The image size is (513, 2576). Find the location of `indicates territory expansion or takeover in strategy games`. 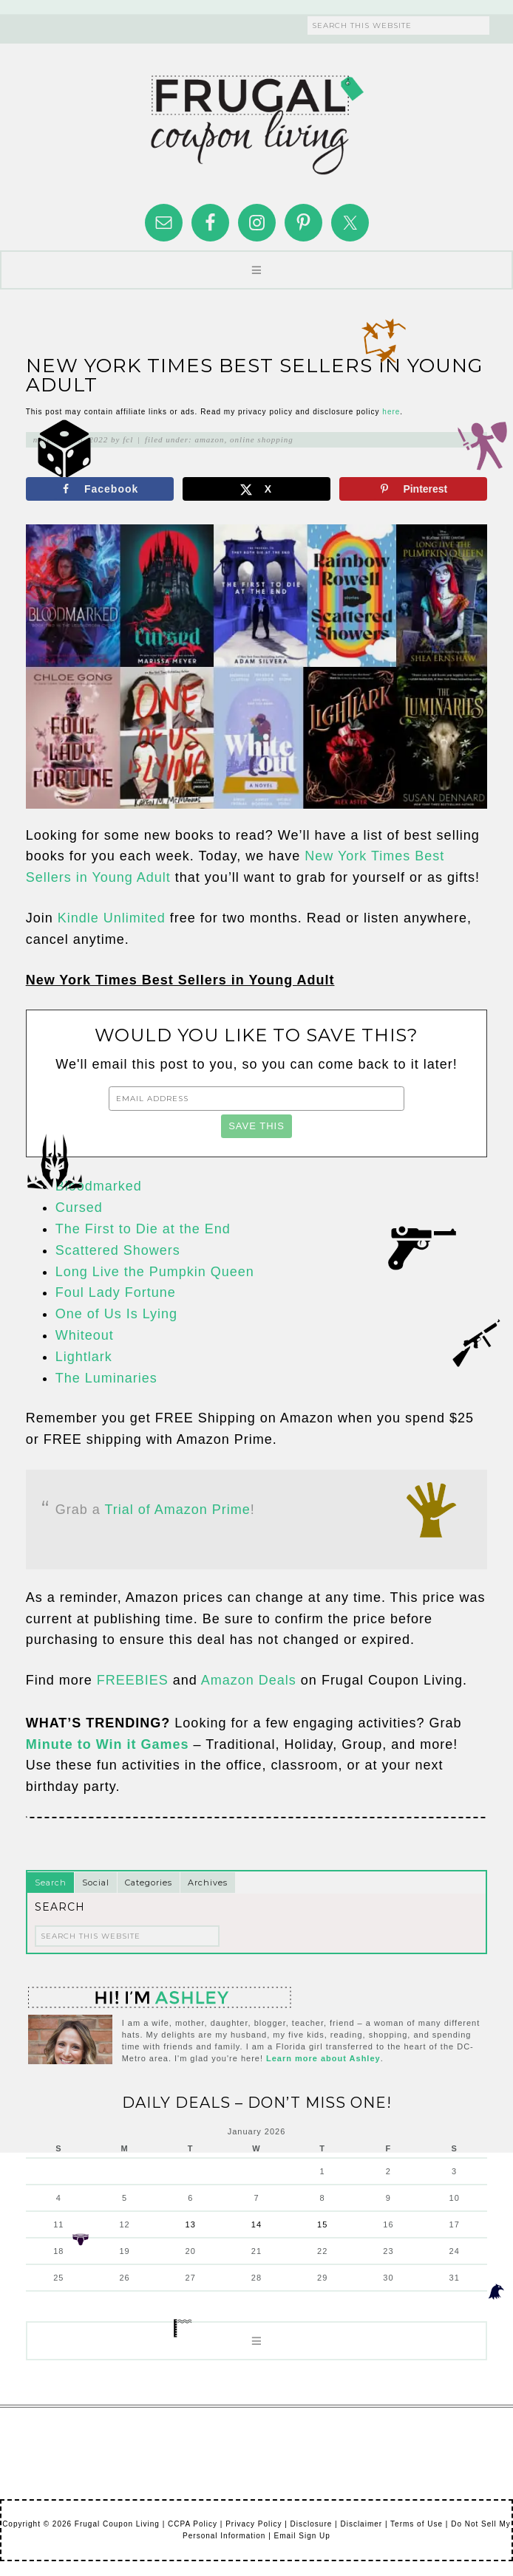

indicates territory expansion or takeover in strategy games is located at coordinates (383, 340).